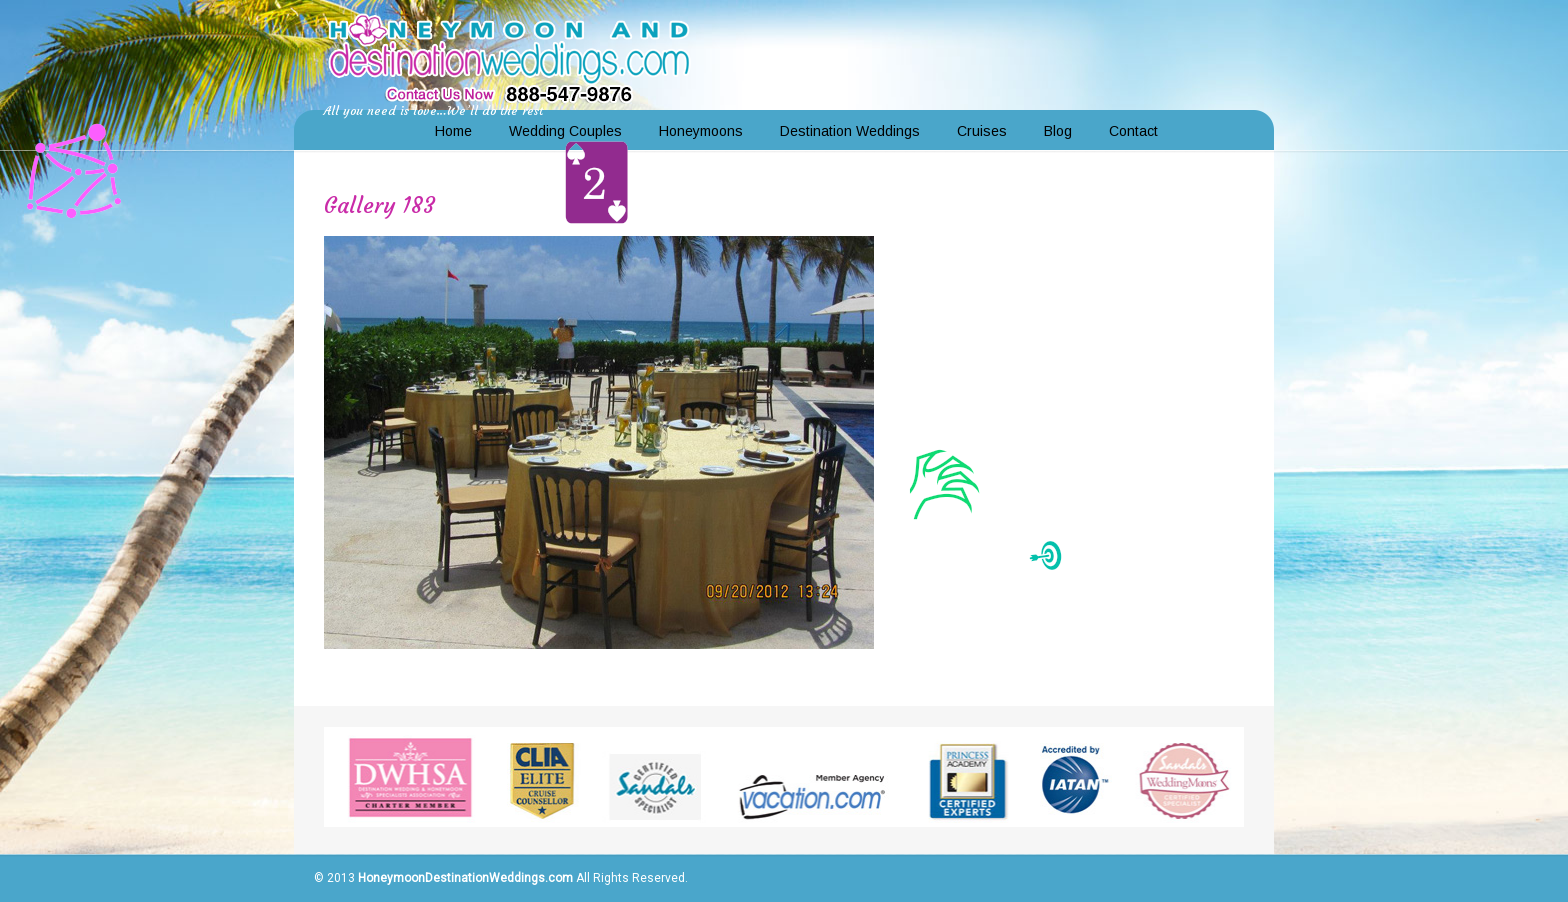  Describe the element at coordinates (74, 171) in the screenshot. I see `view mesh network topology` at that location.